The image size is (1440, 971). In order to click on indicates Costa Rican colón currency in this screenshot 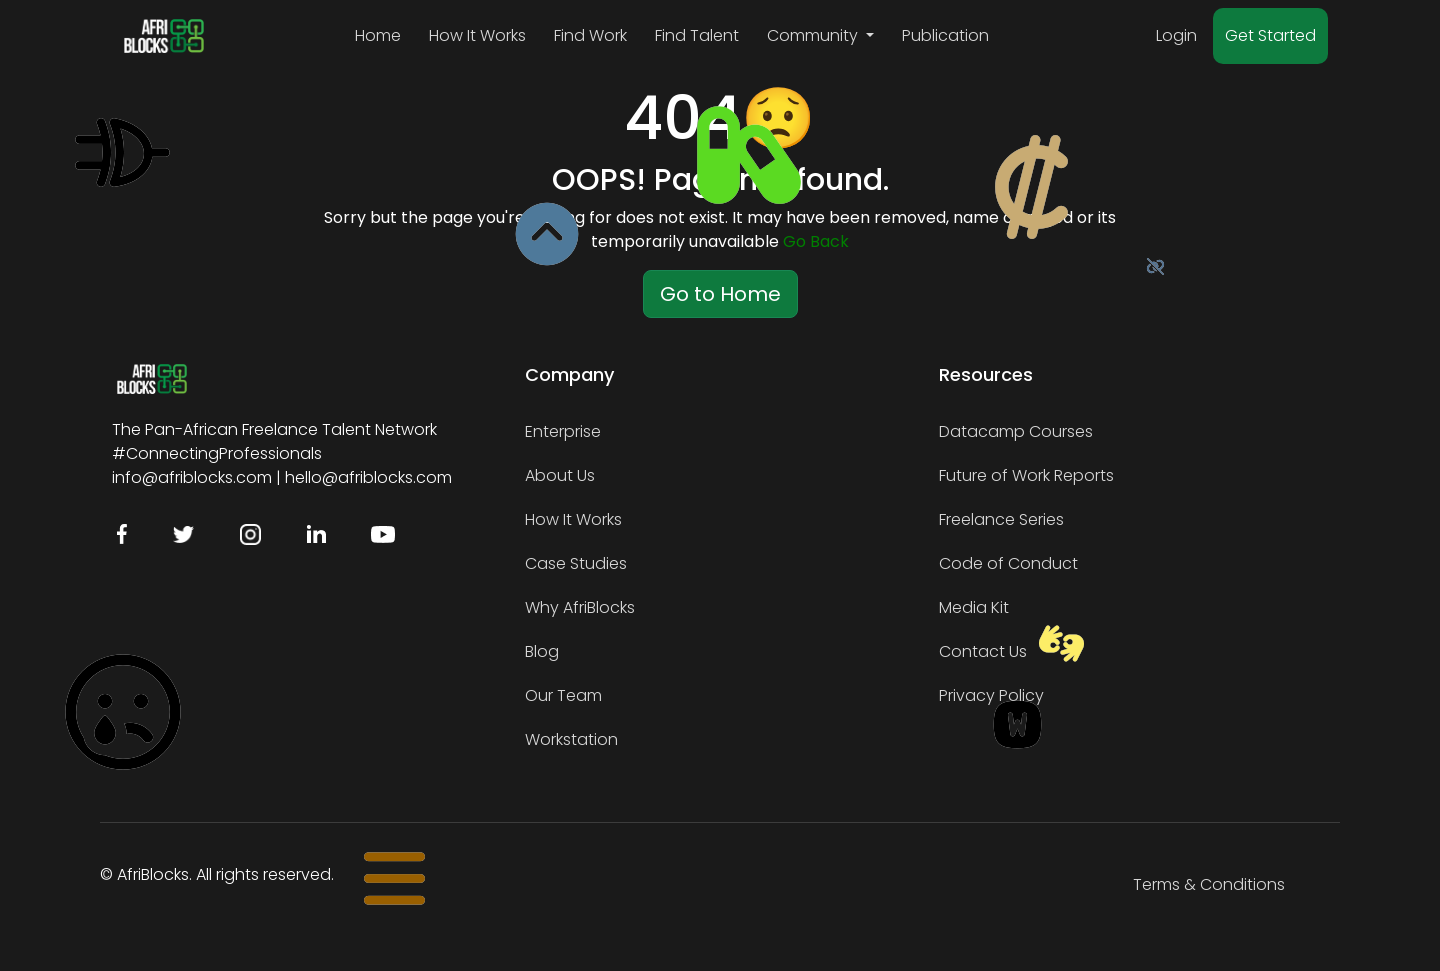, I will do `click(1032, 187)`.